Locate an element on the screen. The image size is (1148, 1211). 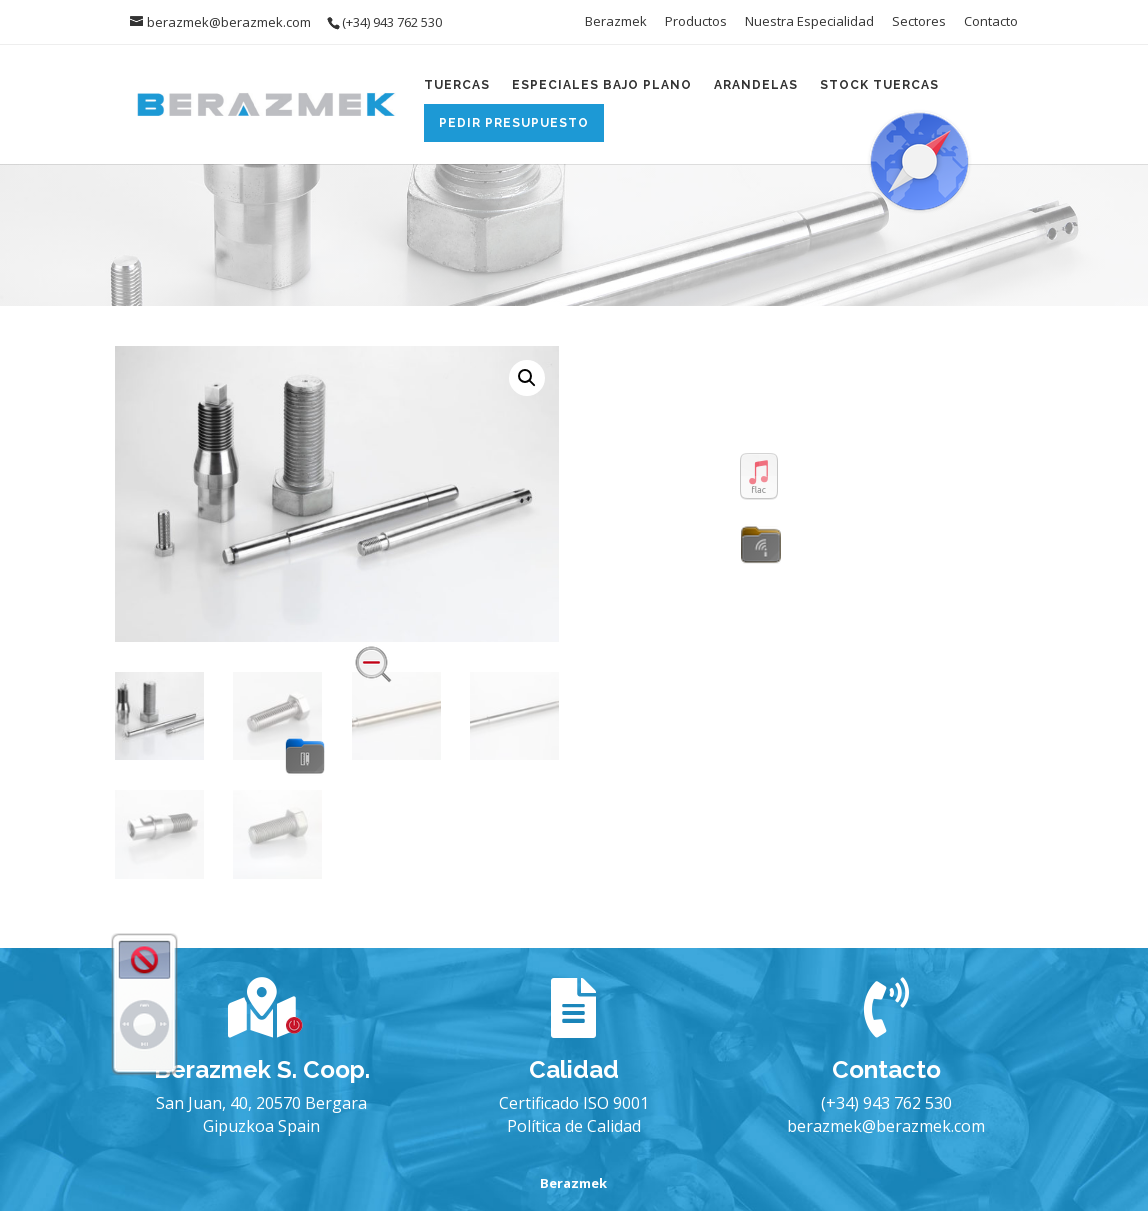
open your insync synced folder is located at coordinates (761, 544).